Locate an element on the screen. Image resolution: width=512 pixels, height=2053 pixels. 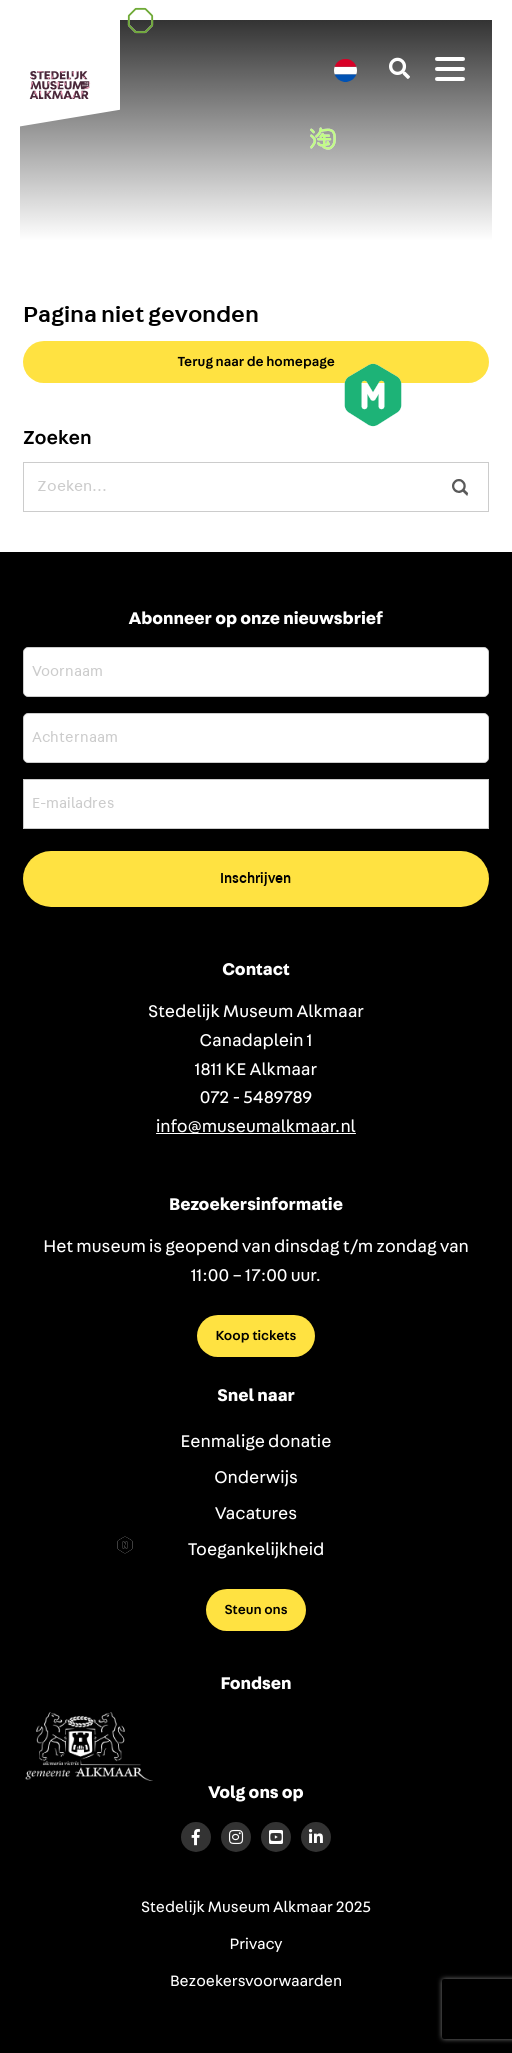
open taobao shopping app is located at coordinates (323, 138).